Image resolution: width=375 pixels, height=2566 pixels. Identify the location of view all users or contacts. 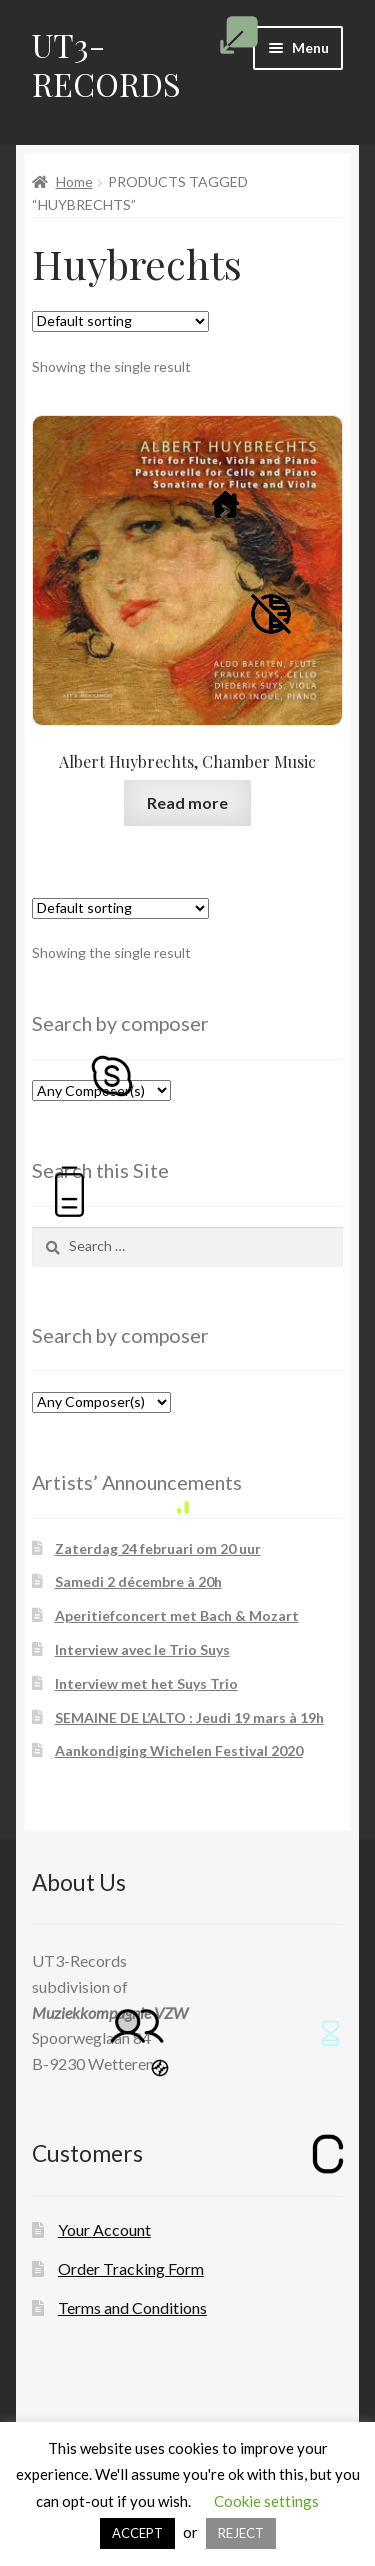
(137, 2026).